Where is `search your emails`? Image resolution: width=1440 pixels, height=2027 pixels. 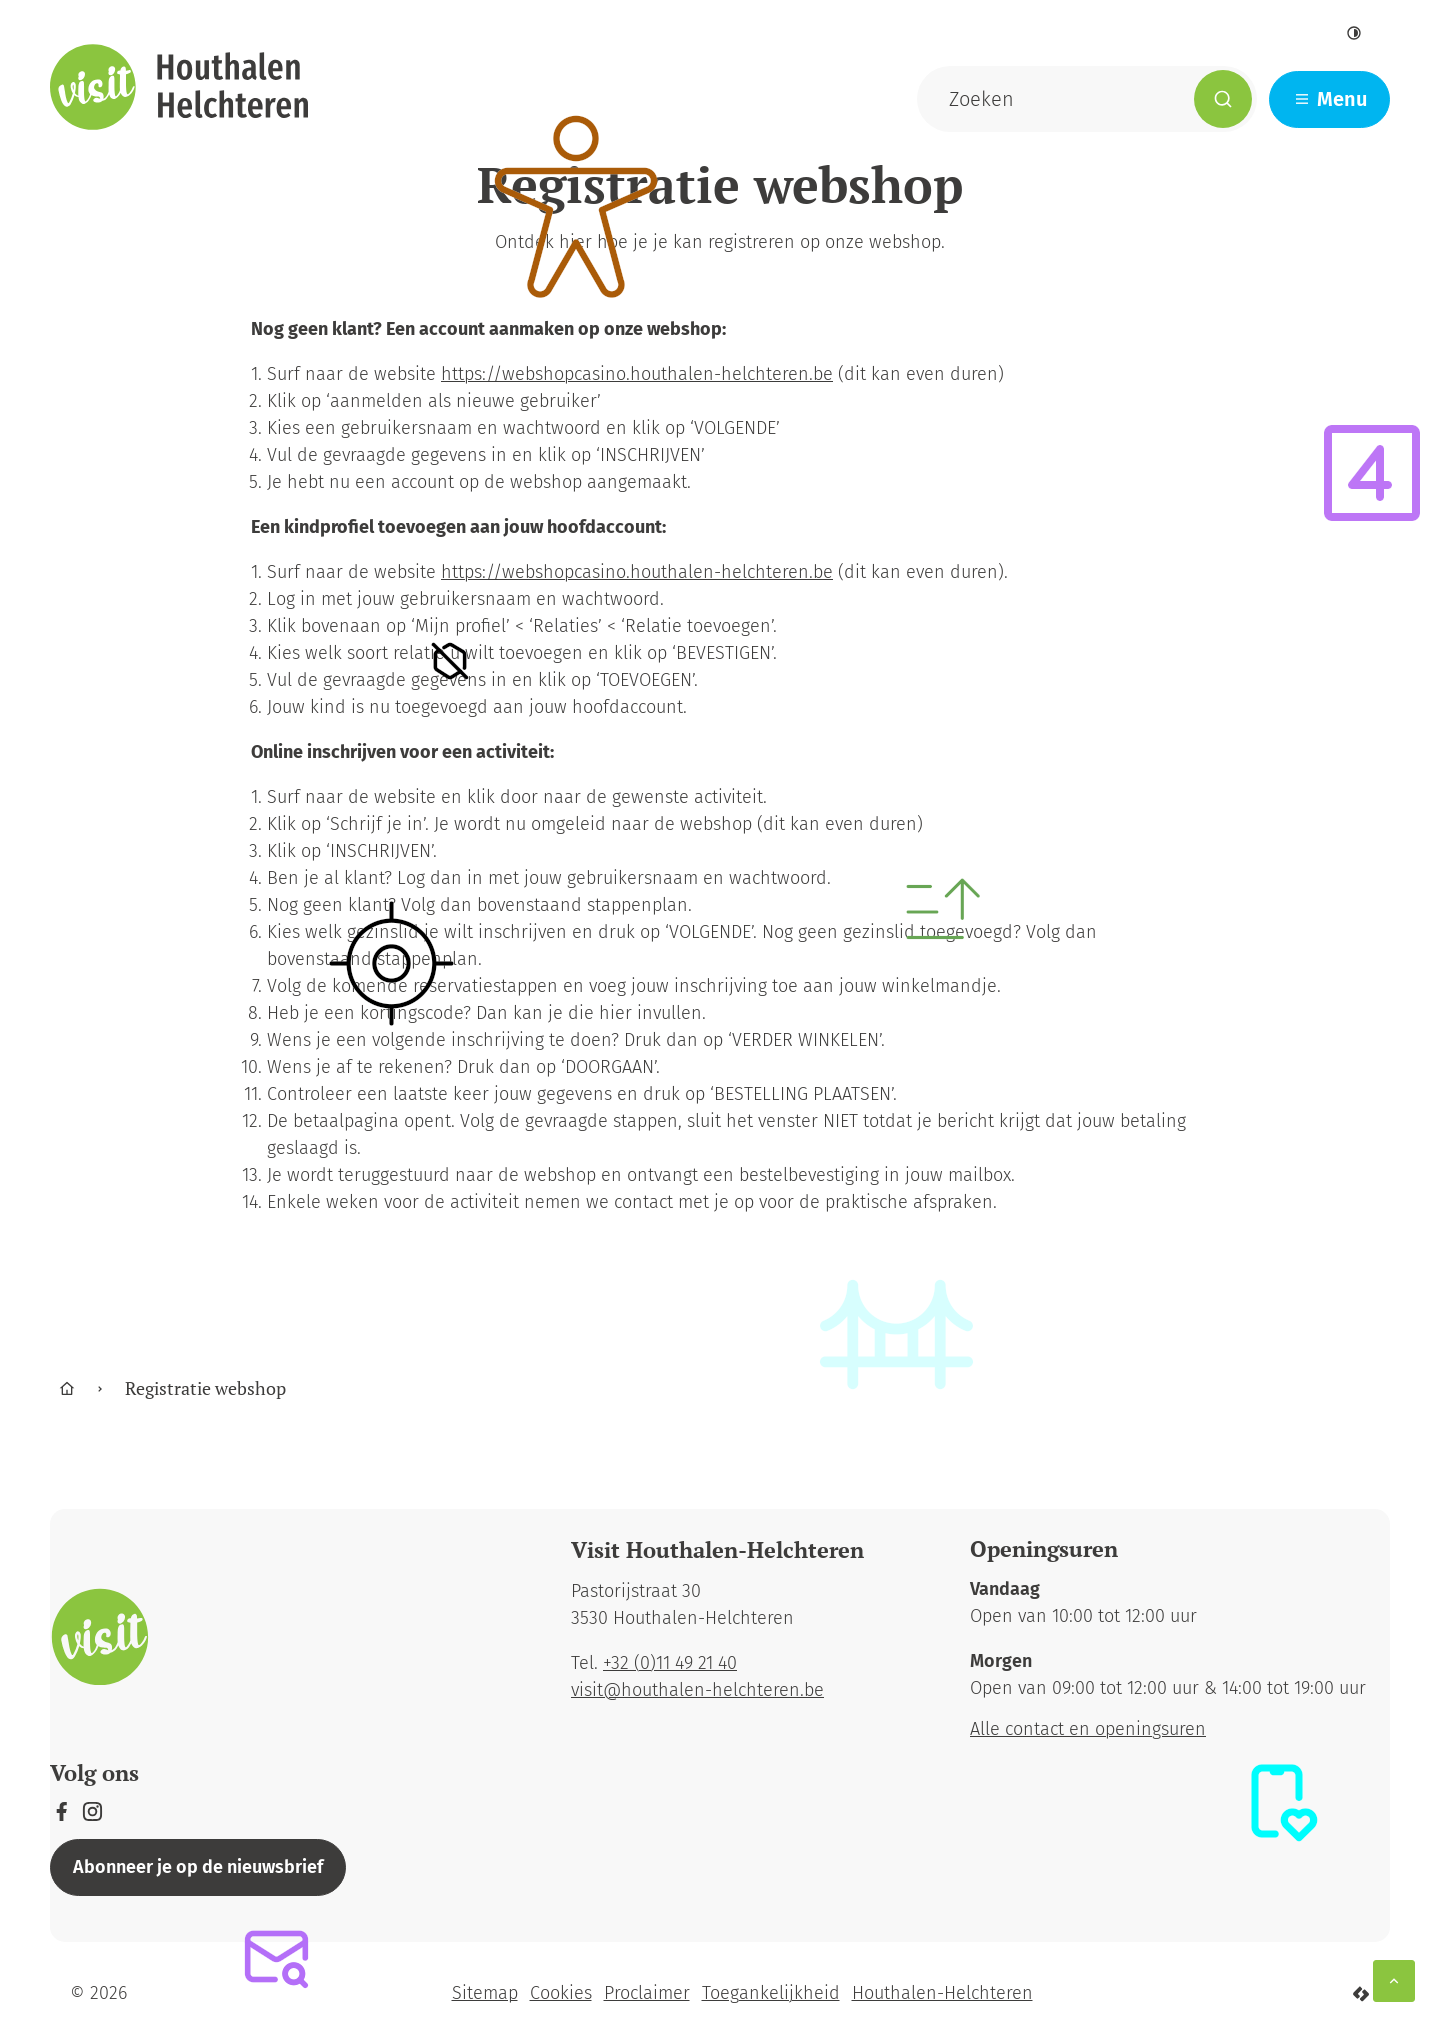 search your emails is located at coordinates (276, 1956).